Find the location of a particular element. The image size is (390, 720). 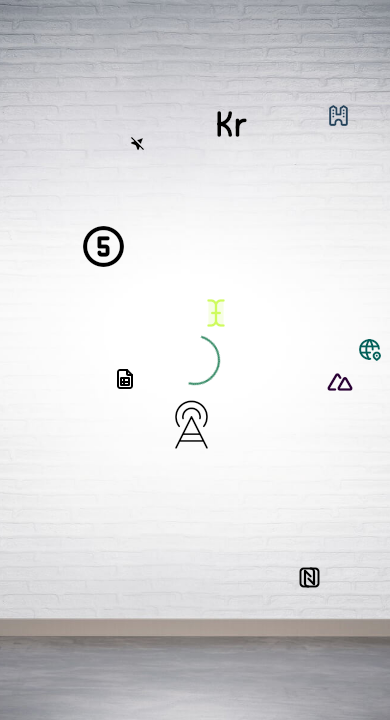

nuxt.js framework logo is located at coordinates (340, 382).